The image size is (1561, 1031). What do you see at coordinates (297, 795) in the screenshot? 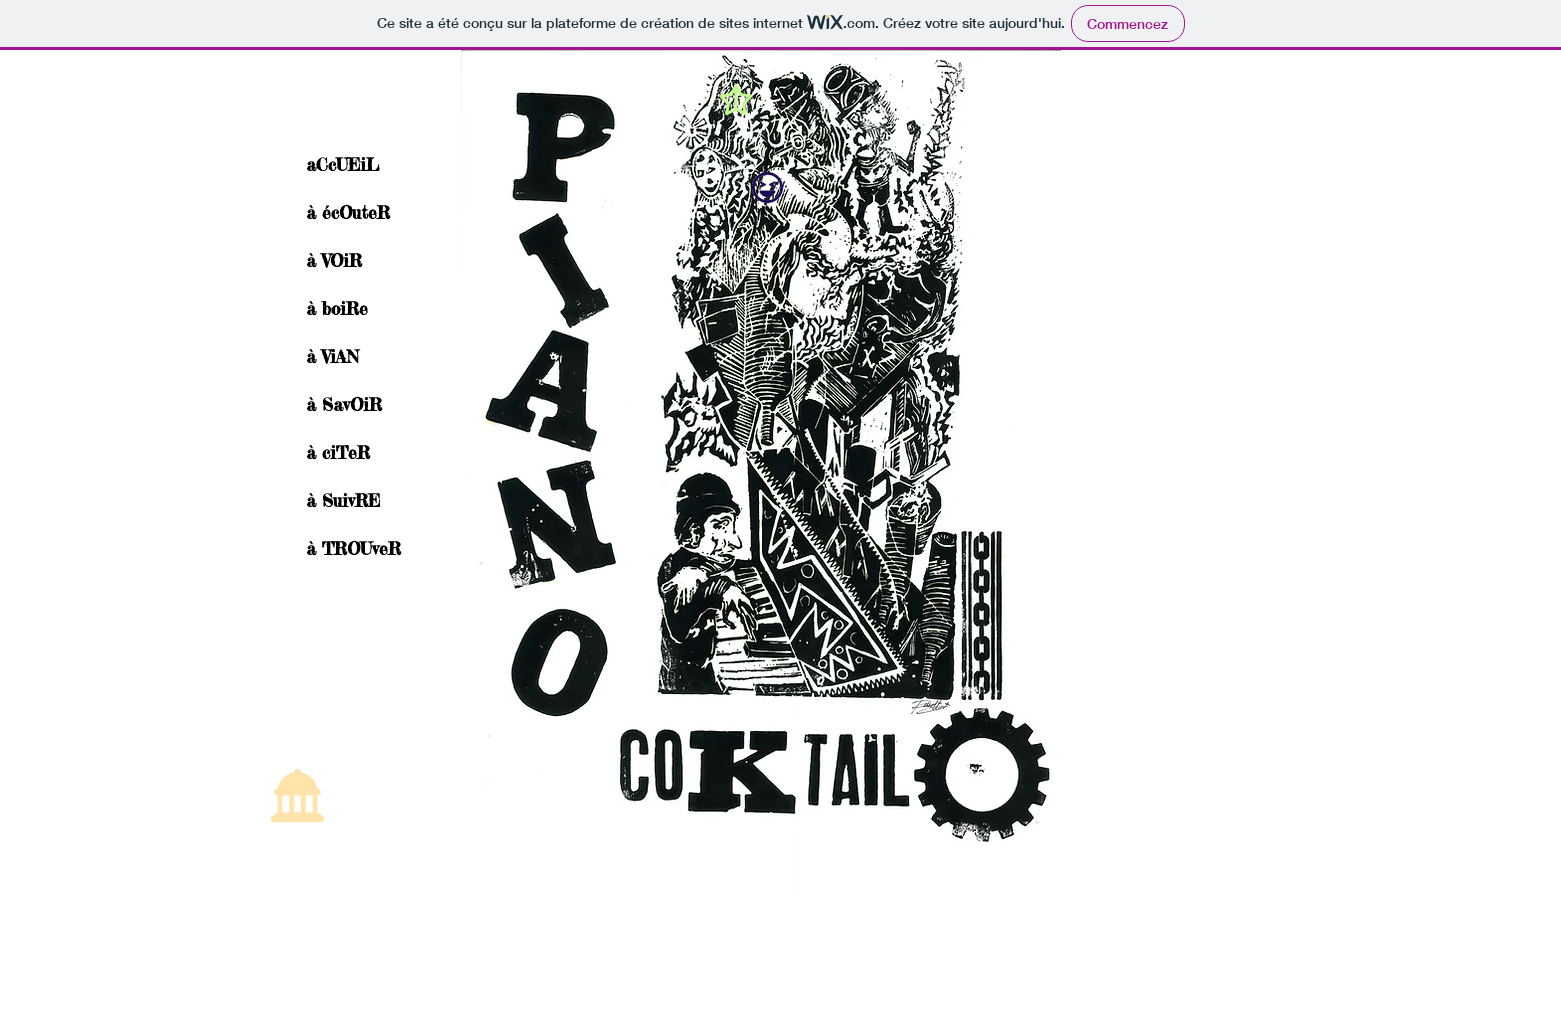
I see `view government or civic services` at bounding box center [297, 795].